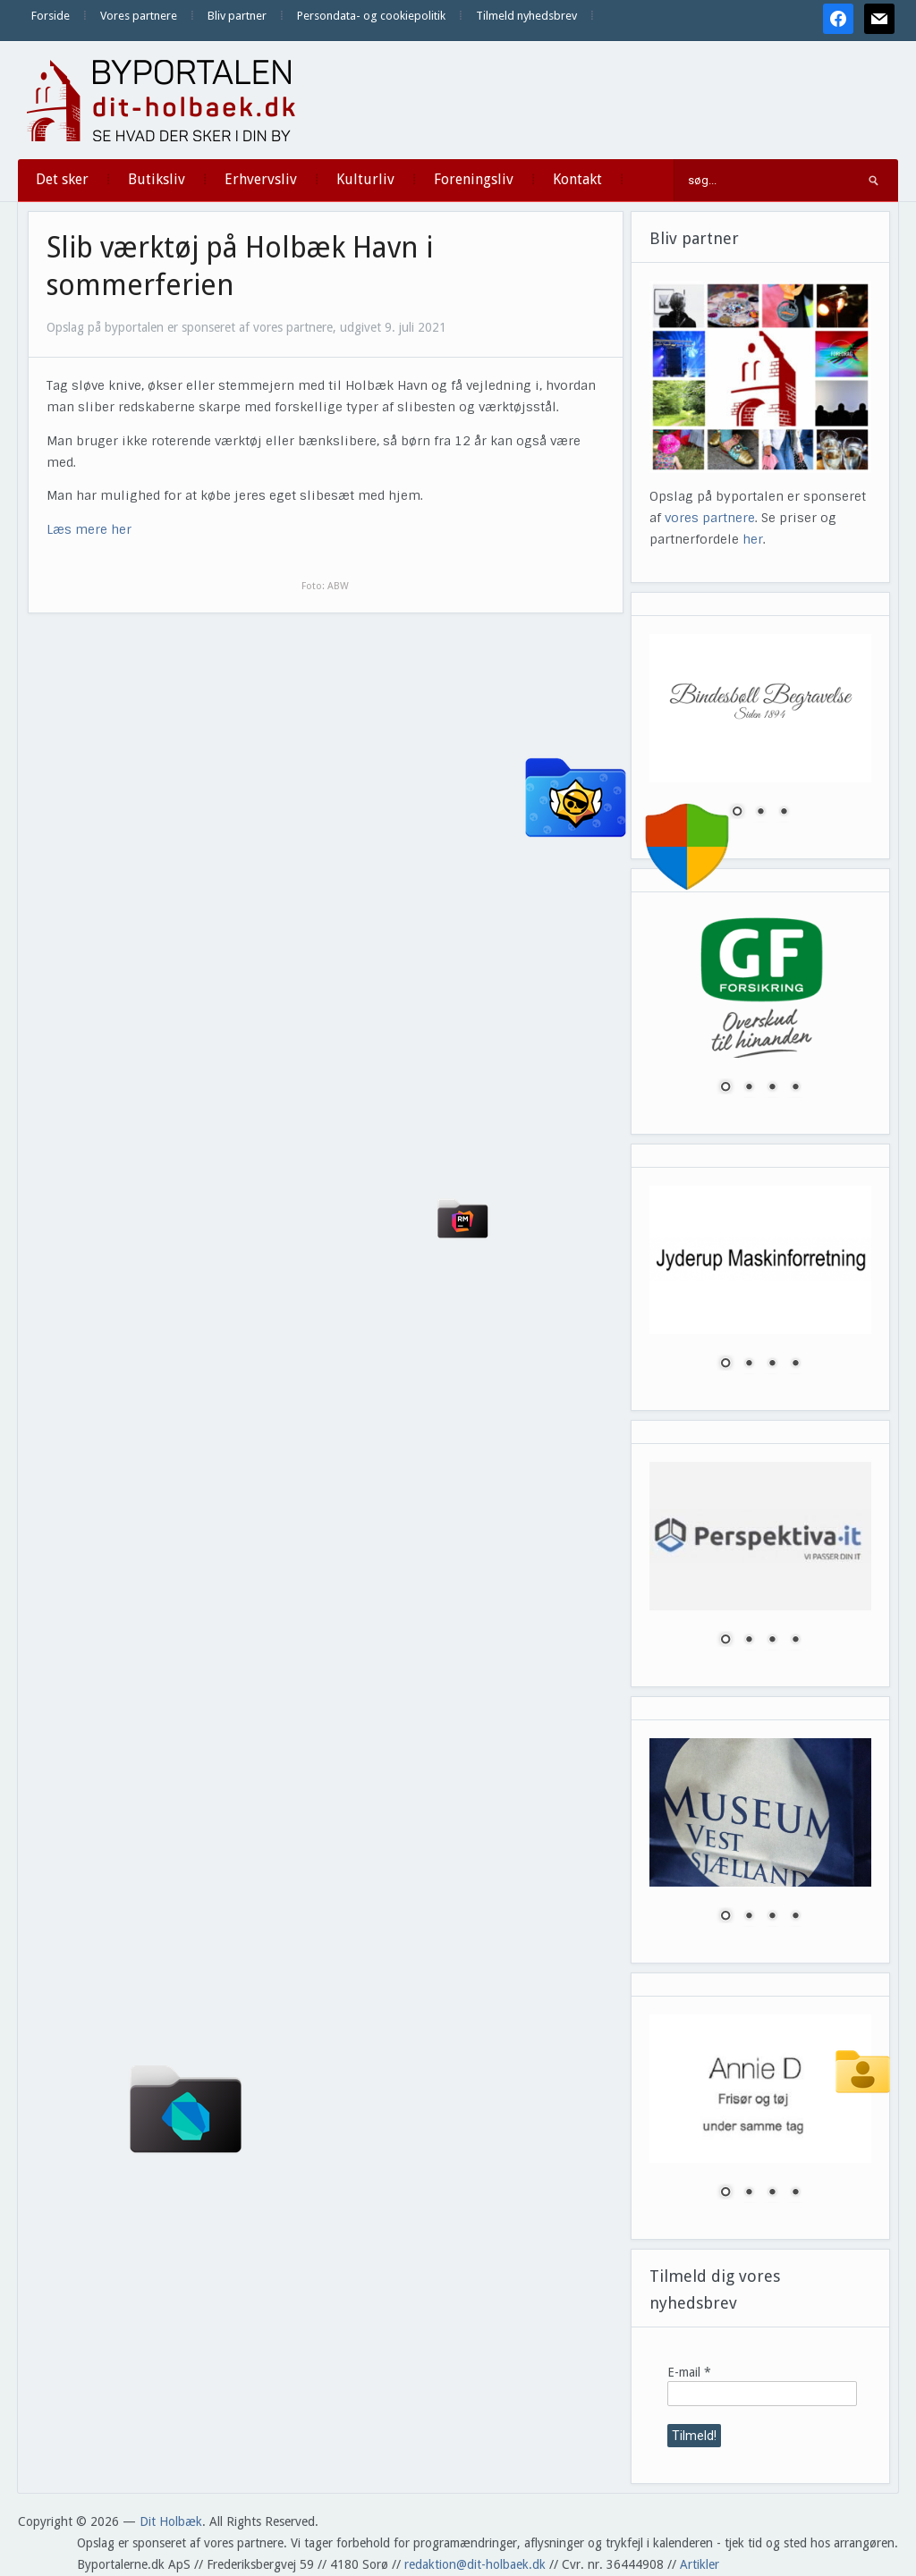 The width and height of the screenshot is (916, 2576). Describe the element at coordinates (185, 2112) in the screenshot. I see `open dart project folder` at that location.